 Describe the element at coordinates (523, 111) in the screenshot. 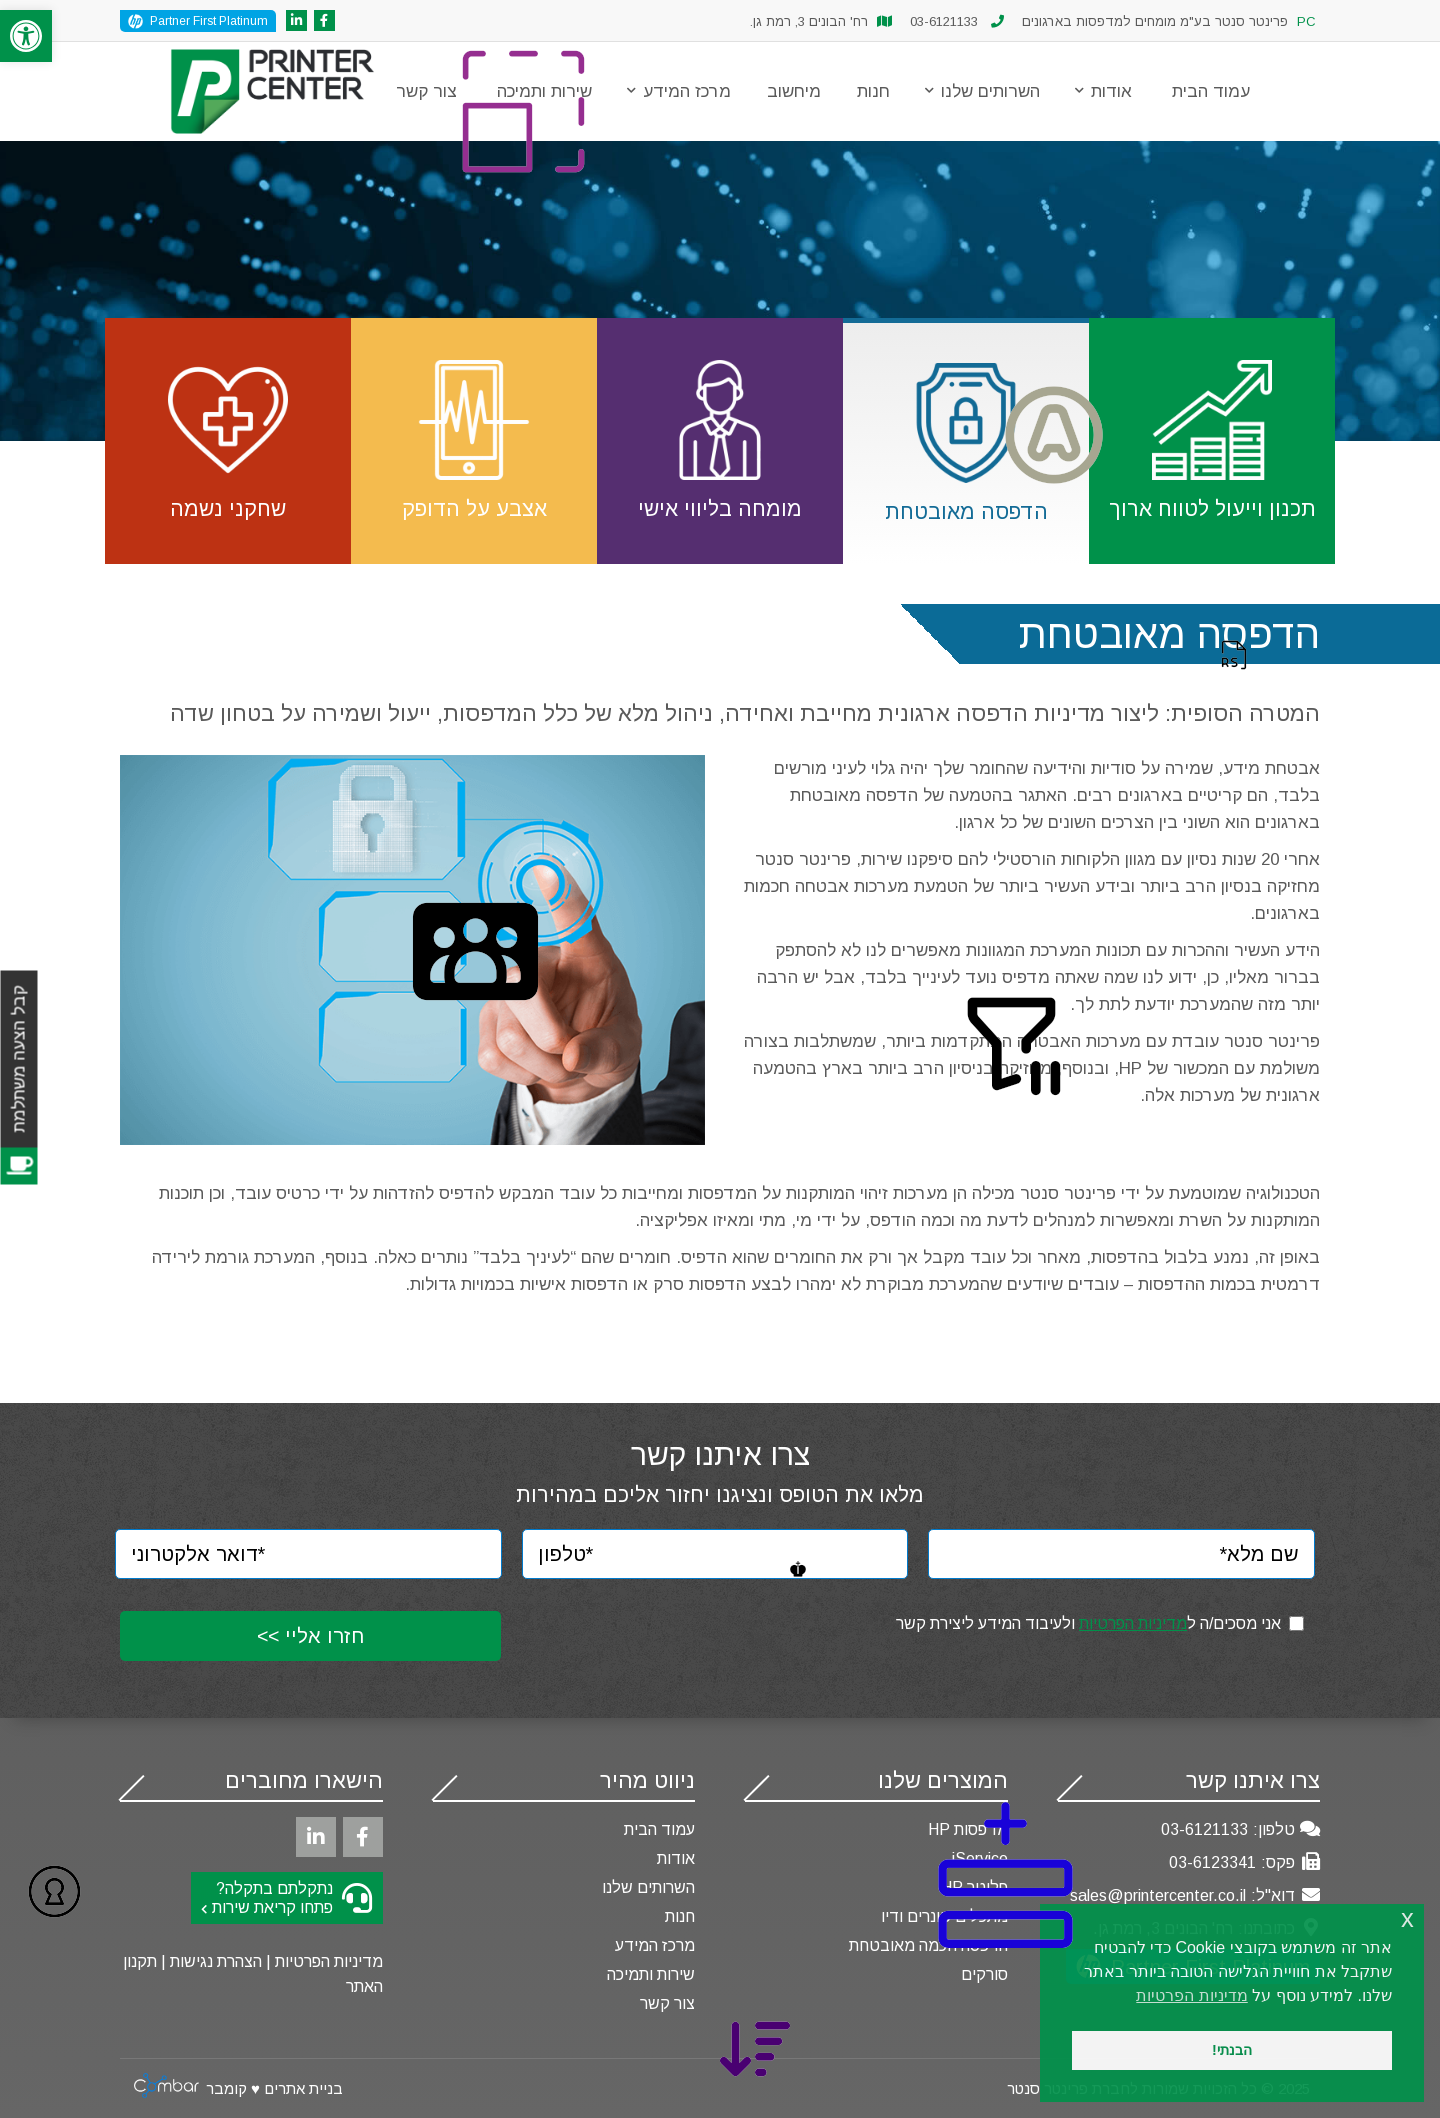

I see `resize a window or element` at that location.